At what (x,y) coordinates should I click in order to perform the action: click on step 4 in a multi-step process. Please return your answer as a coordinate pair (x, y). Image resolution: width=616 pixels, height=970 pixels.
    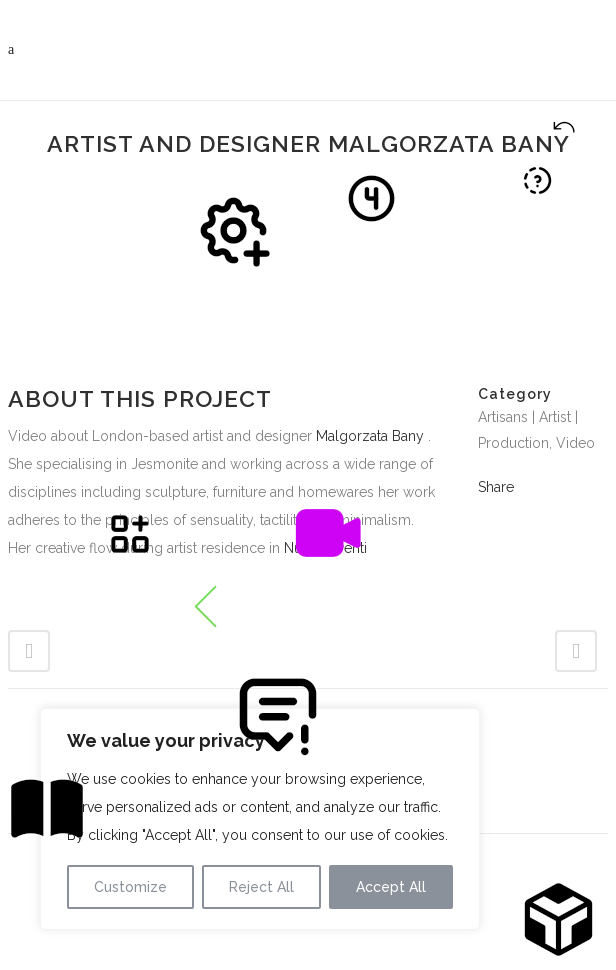
    Looking at the image, I should click on (371, 198).